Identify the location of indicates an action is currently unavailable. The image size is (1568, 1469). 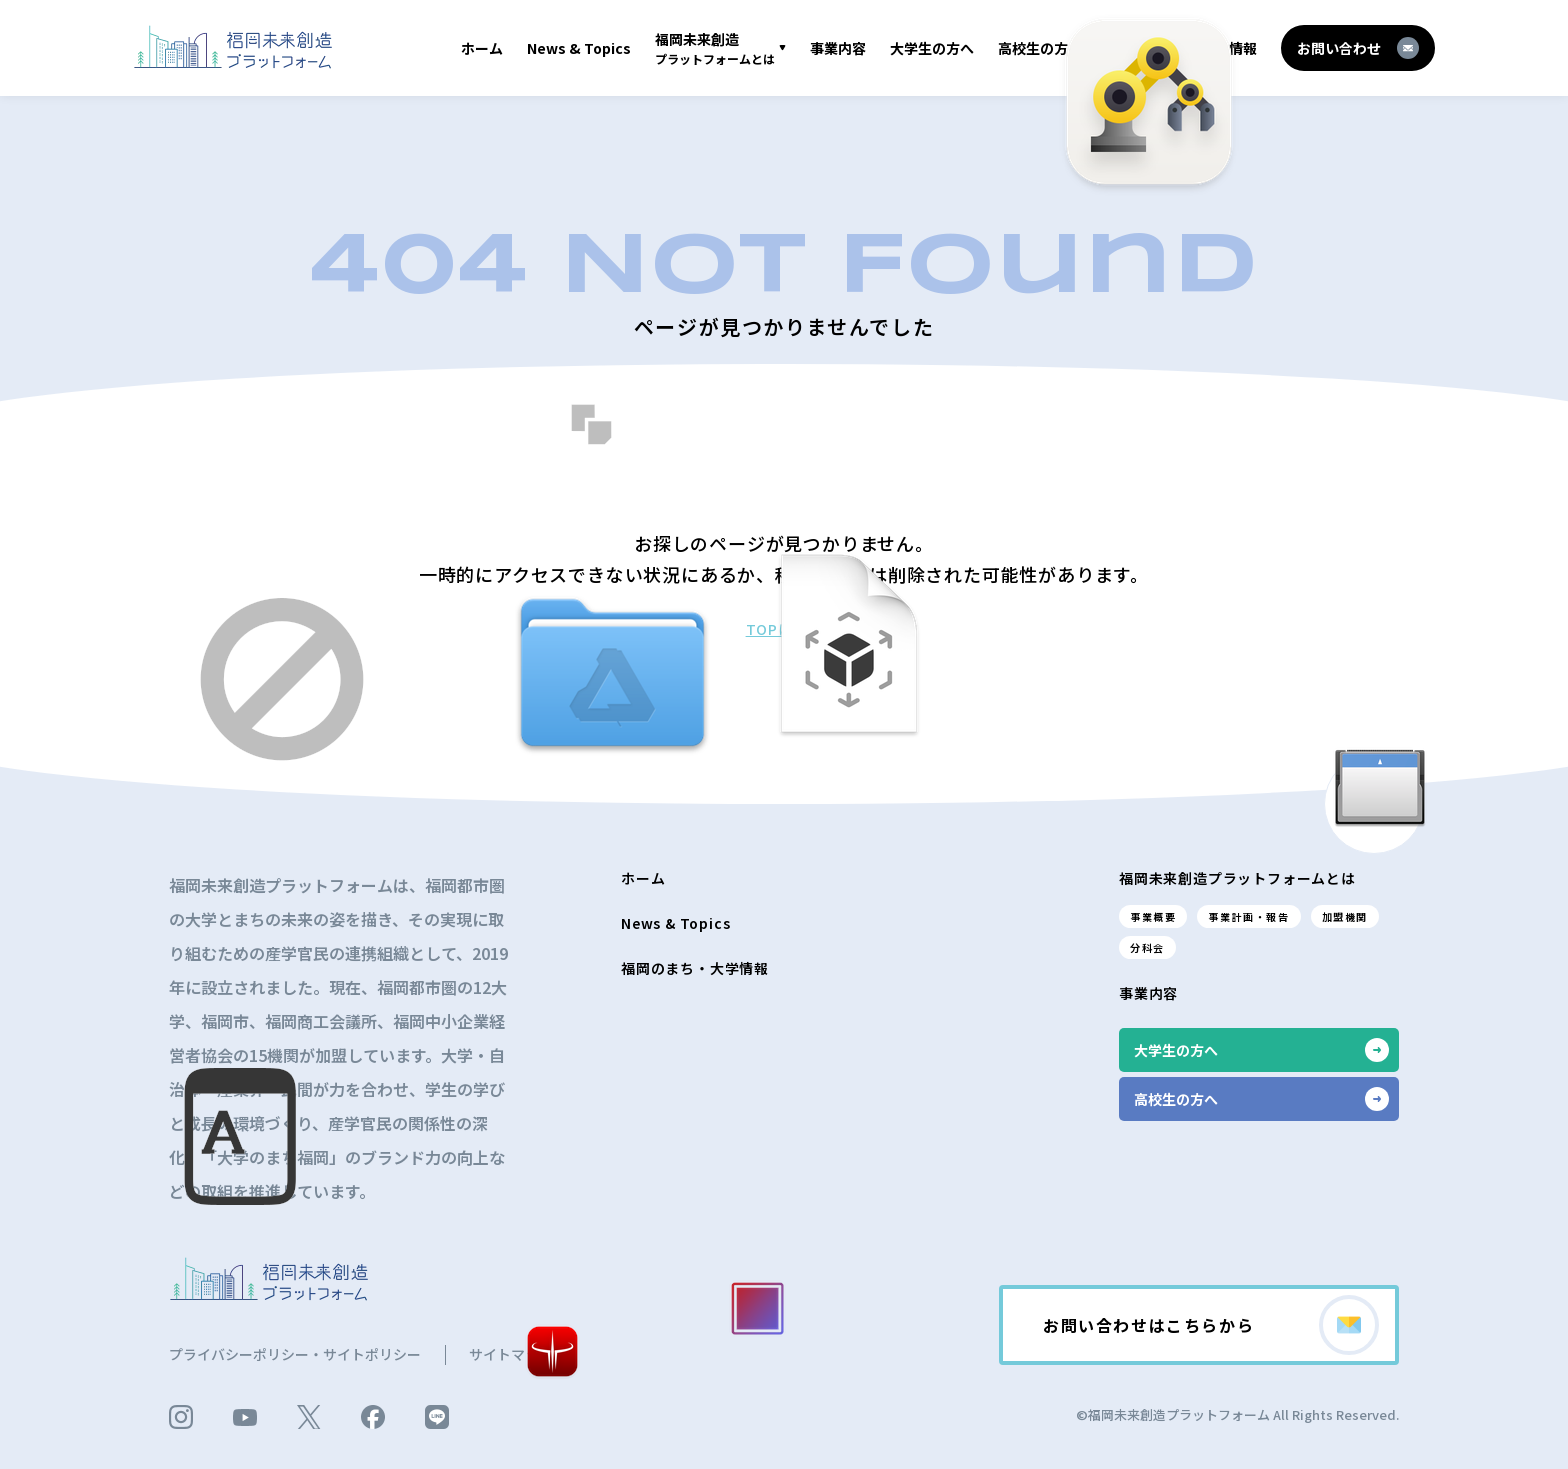
(282, 679).